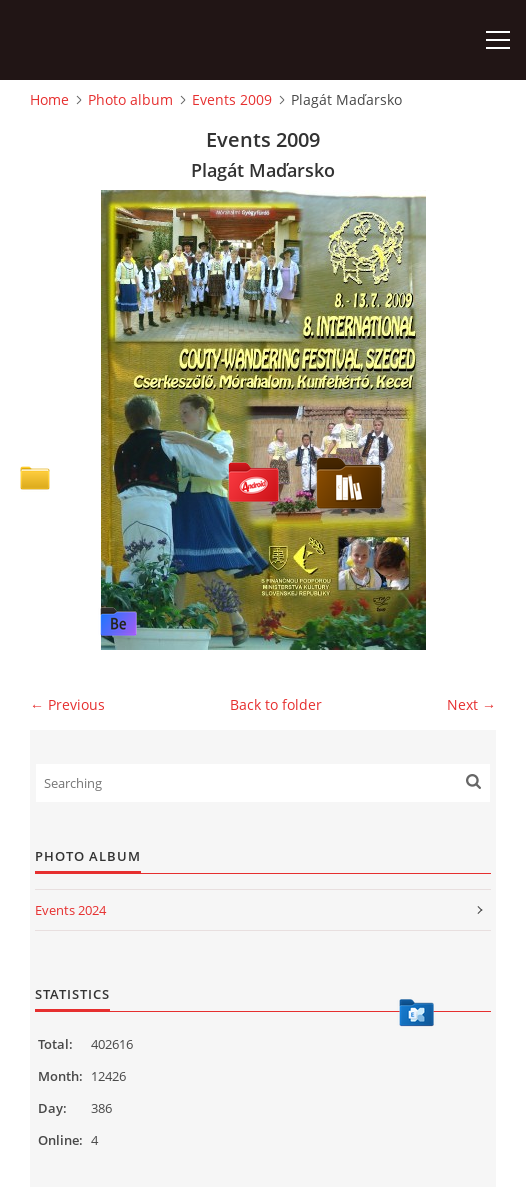 This screenshot has width=526, height=1187. What do you see at coordinates (118, 622) in the screenshot?
I see `open your Behance projects folder` at bounding box center [118, 622].